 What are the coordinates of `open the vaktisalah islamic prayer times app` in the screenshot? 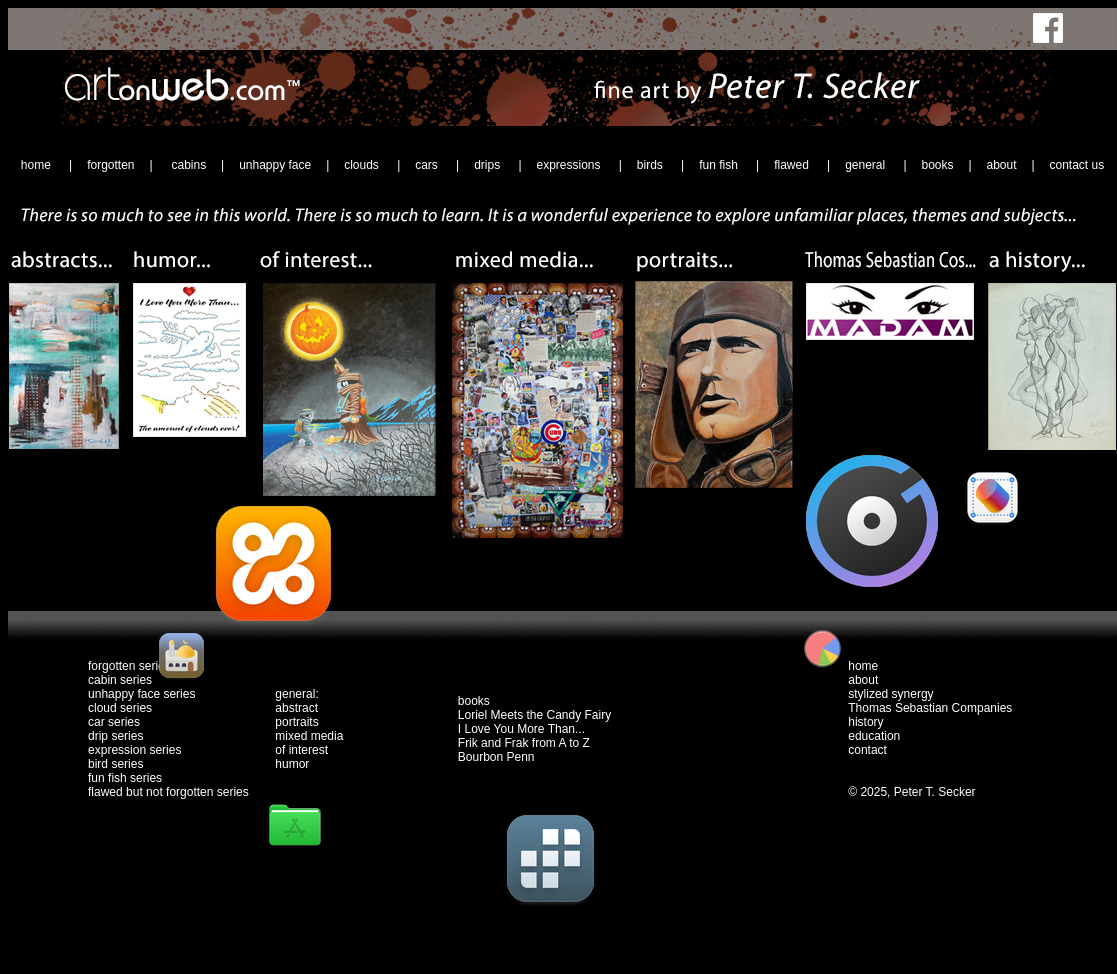 It's located at (181, 655).